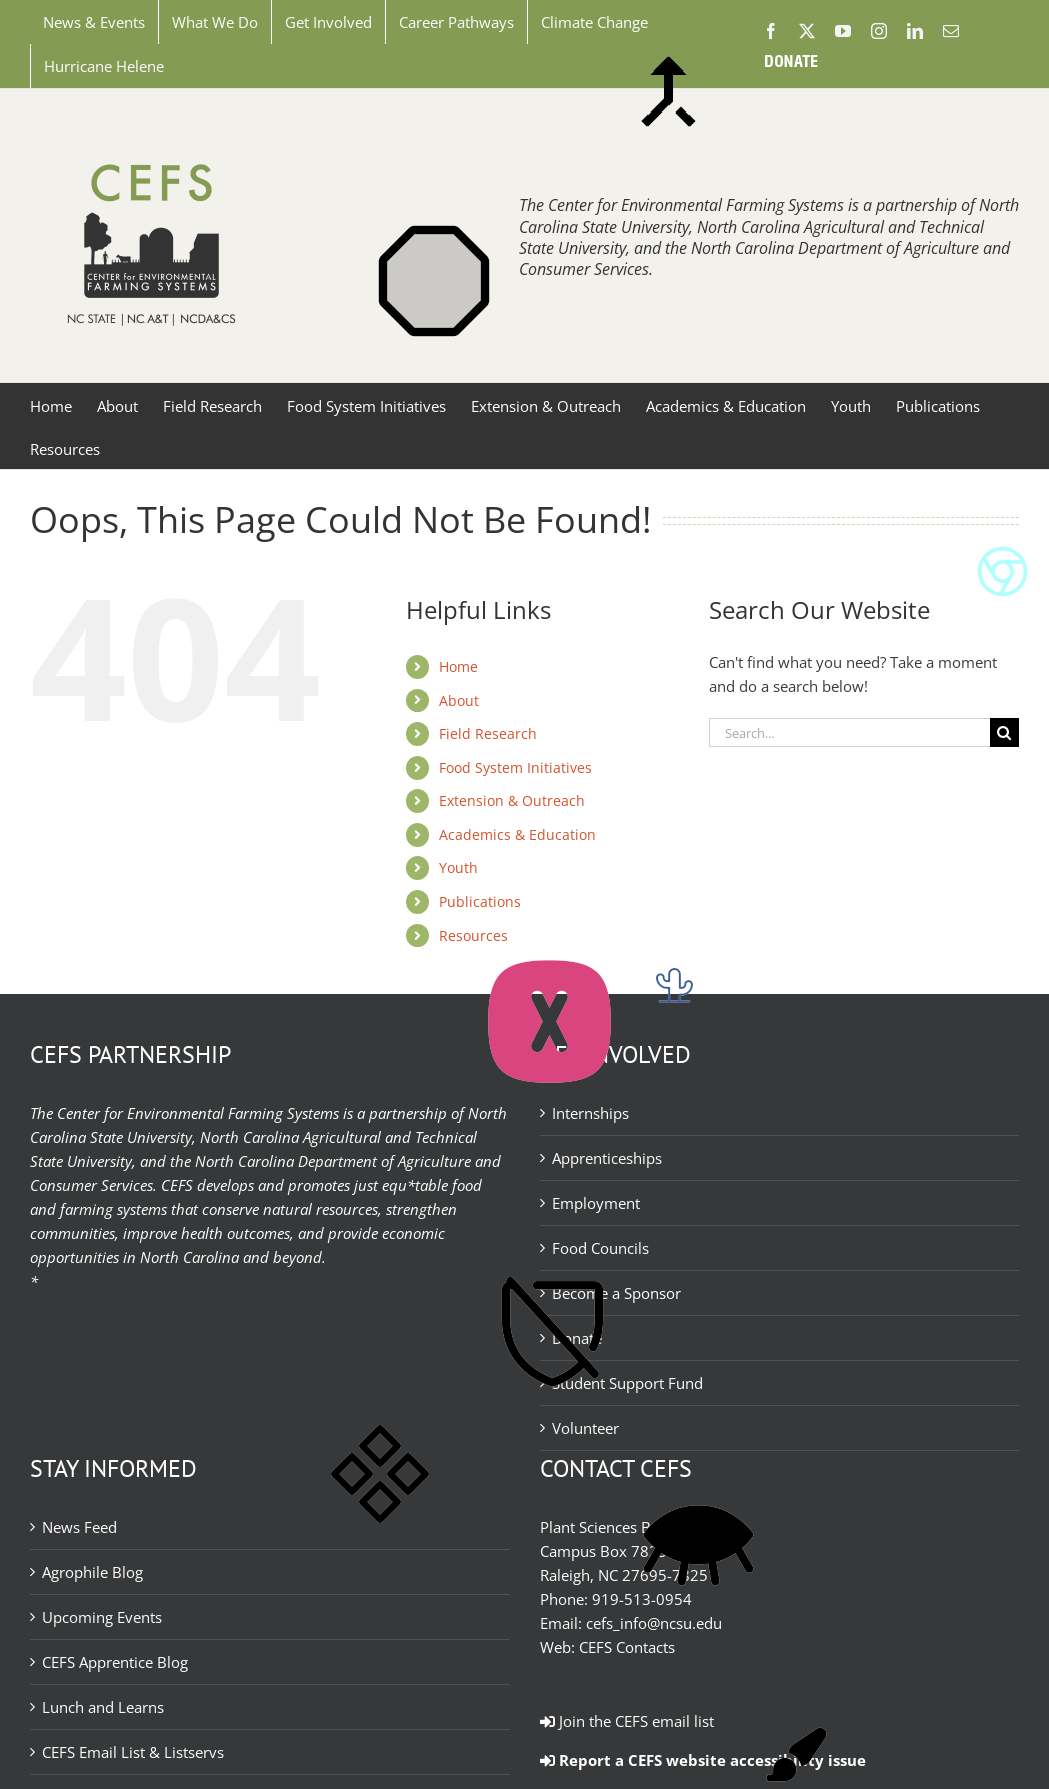 The width and height of the screenshot is (1049, 1789). What do you see at coordinates (552, 1327) in the screenshot?
I see `security or protection is disabled` at bounding box center [552, 1327].